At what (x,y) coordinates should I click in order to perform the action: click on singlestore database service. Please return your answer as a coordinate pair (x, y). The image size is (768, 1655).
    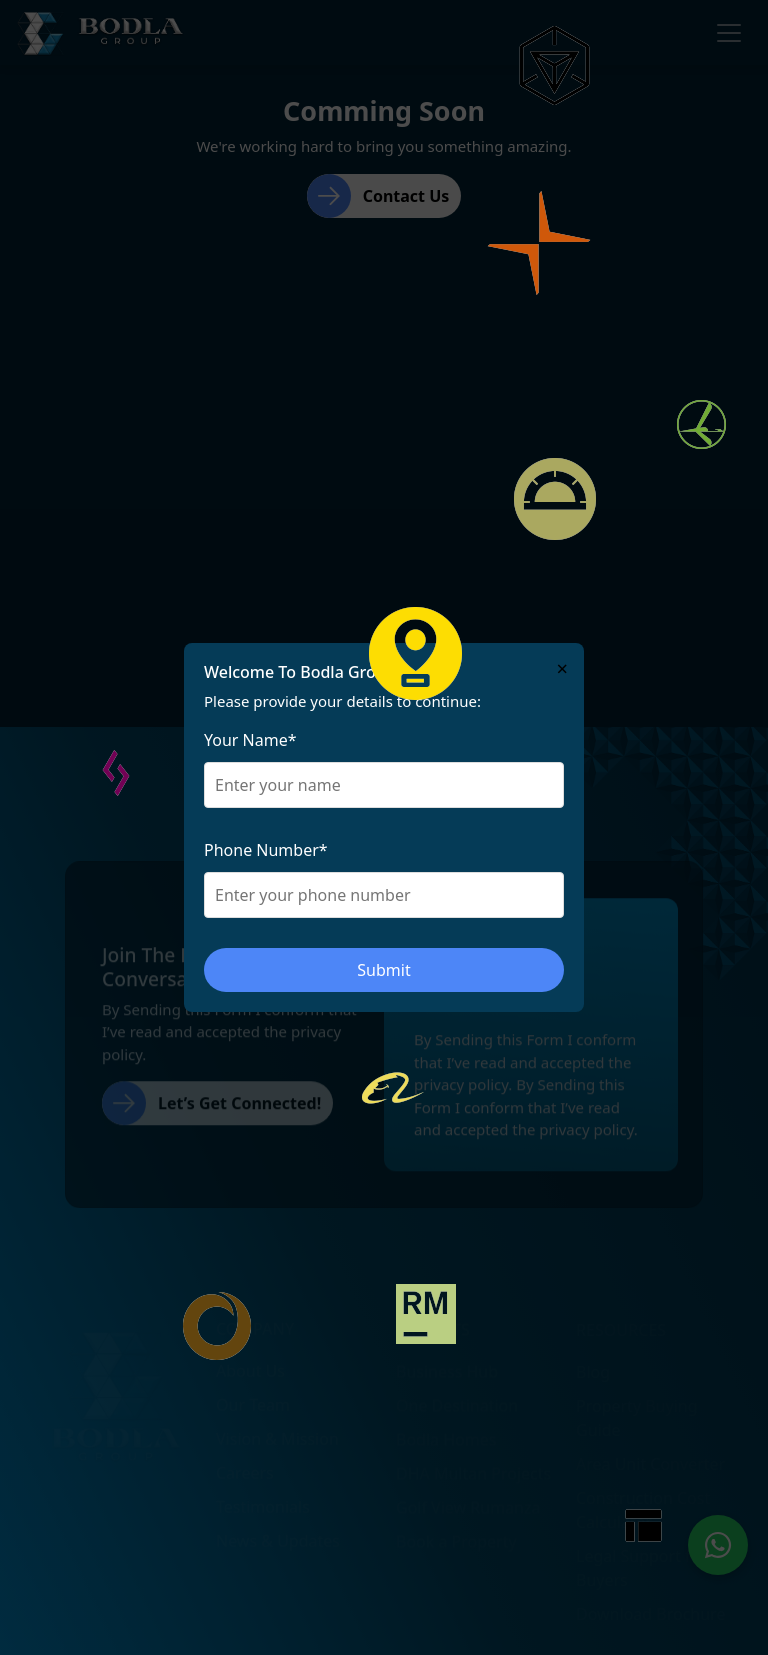
    Looking at the image, I should click on (217, 1326).